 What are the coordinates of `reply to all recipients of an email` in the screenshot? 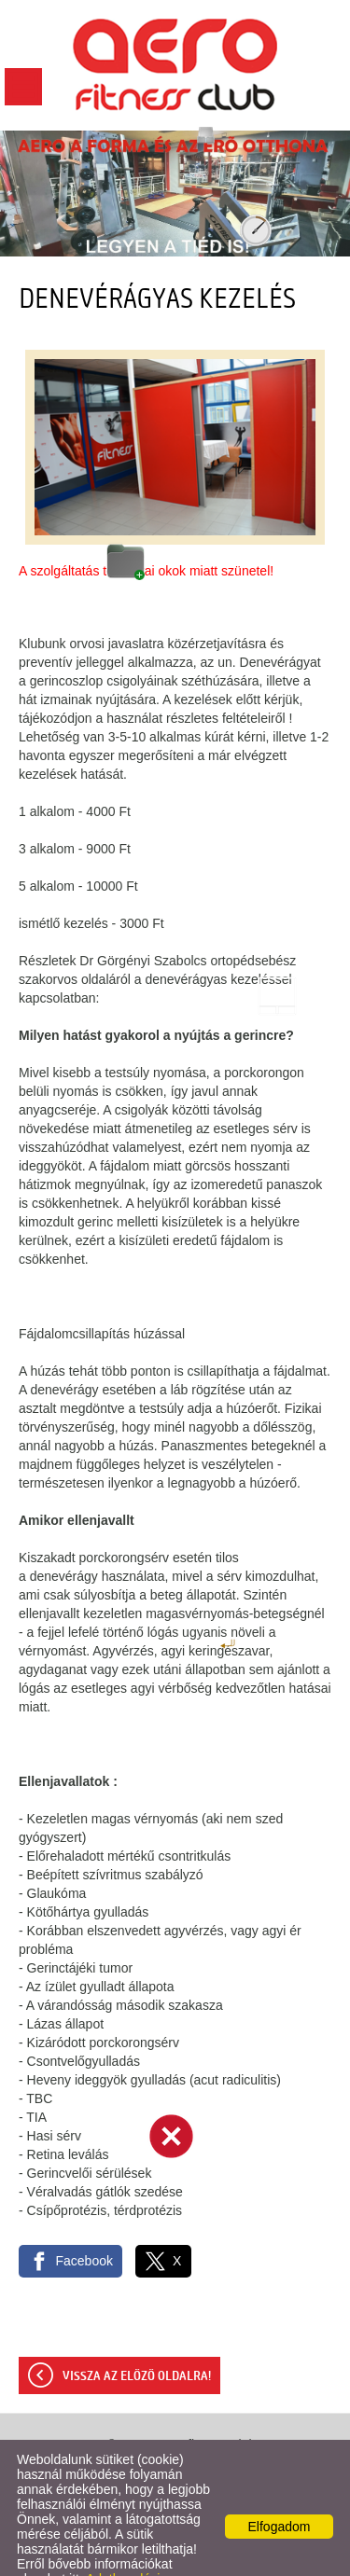 It's located at (227, 1643).